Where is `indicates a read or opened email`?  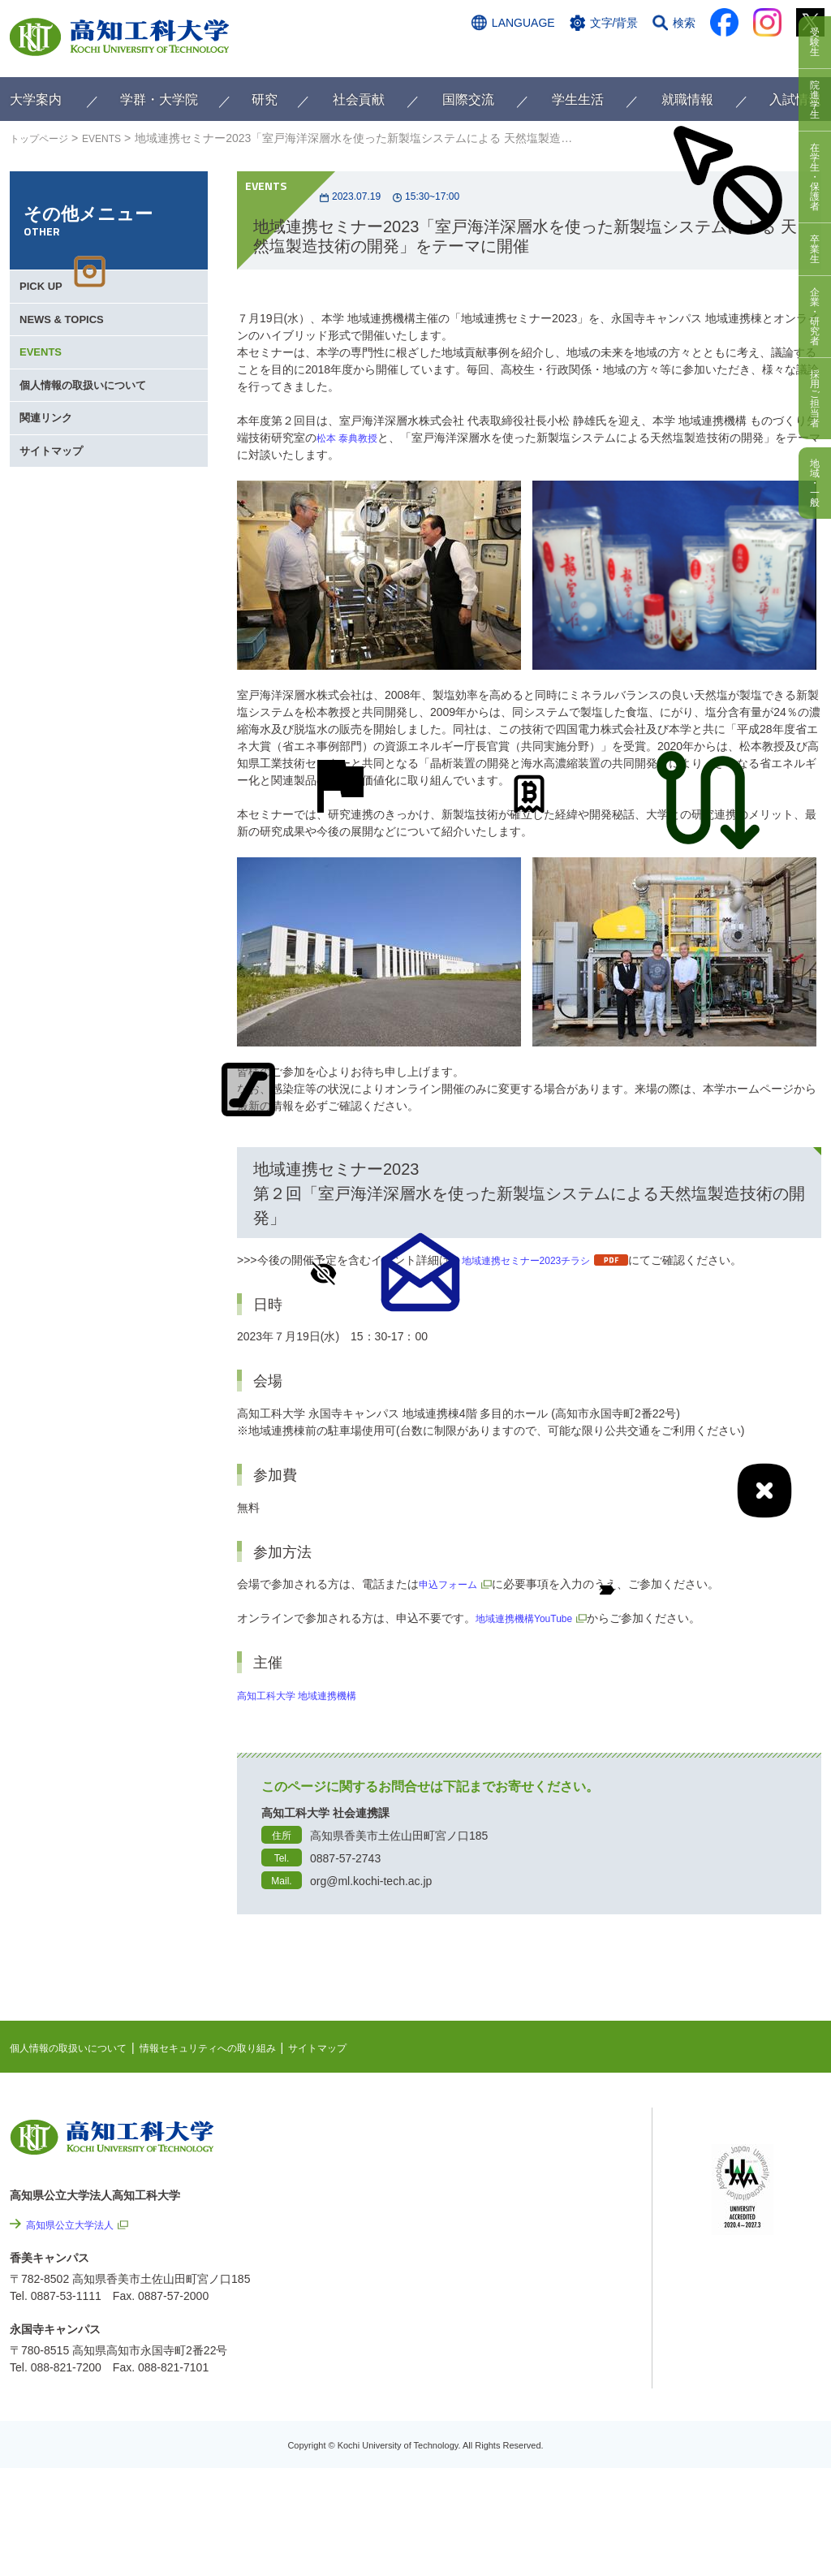
indicates a read or opened email is located at coordinates (420, 1272).